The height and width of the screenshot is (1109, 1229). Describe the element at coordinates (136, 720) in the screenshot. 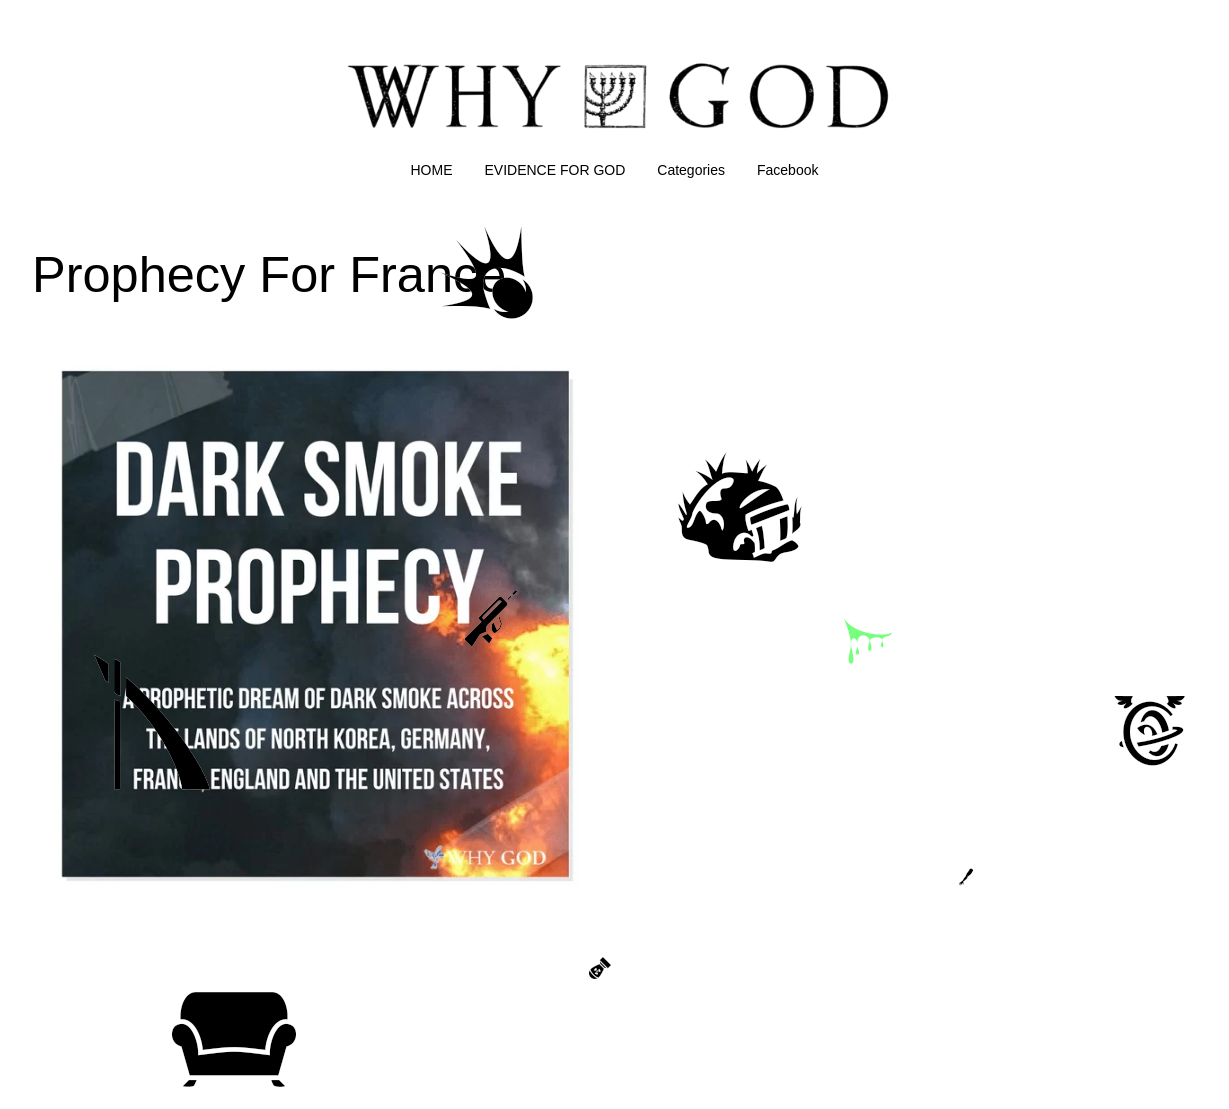

I see `equip or select bow weapon` at that location.